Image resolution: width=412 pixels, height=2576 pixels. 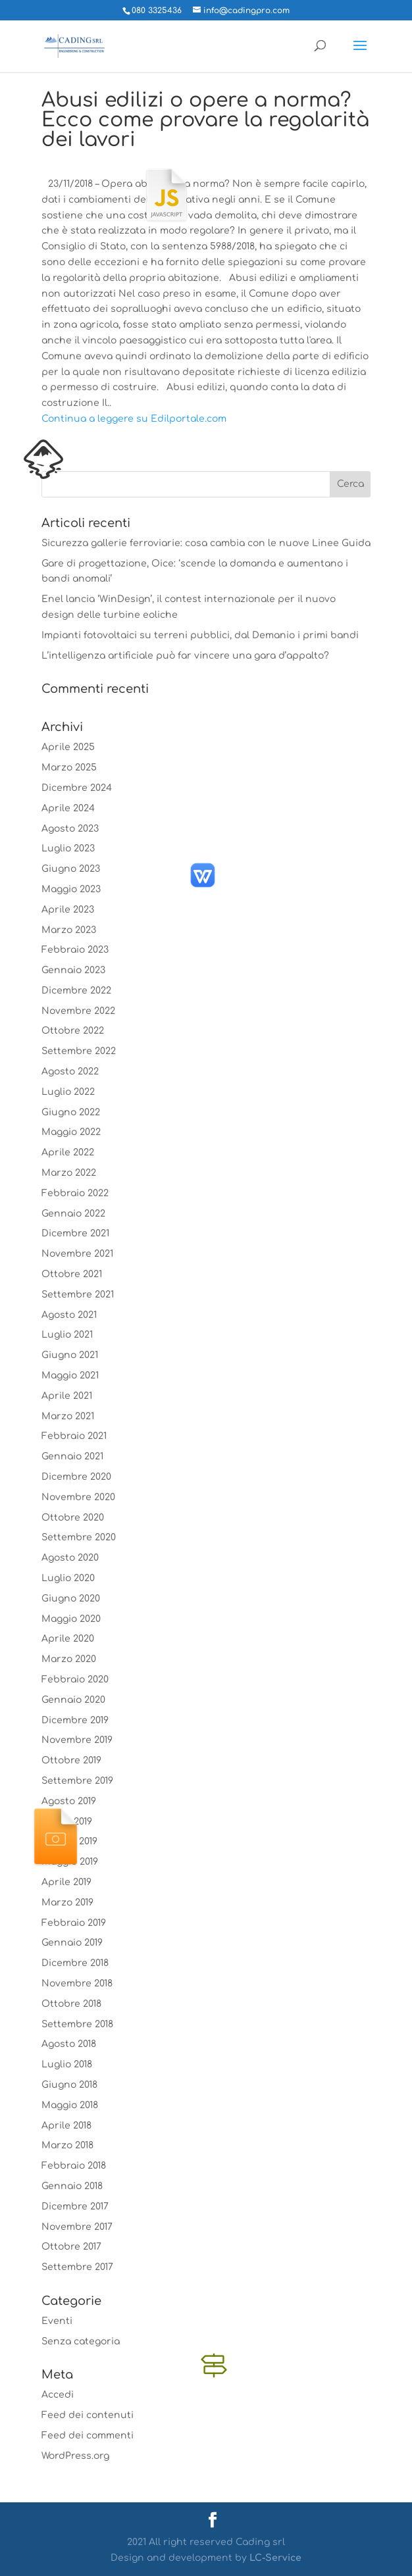 What do you see at coordinates (55, 1837) in the screenshot?
I see `a sketchbook or graphics file` at bounding box center [55, 1837].